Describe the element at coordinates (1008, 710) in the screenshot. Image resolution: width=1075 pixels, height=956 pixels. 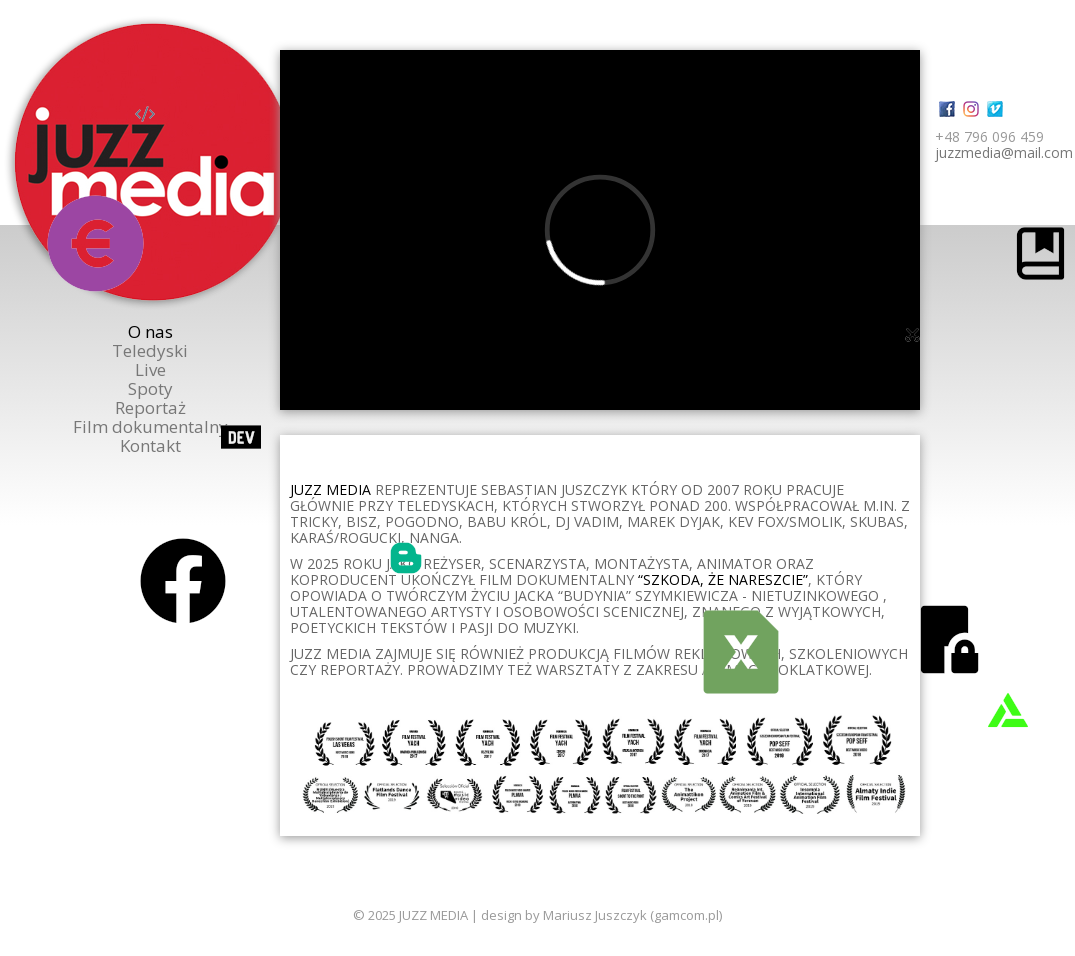
I see `Alchemy blockchain development platform logo` at that location.